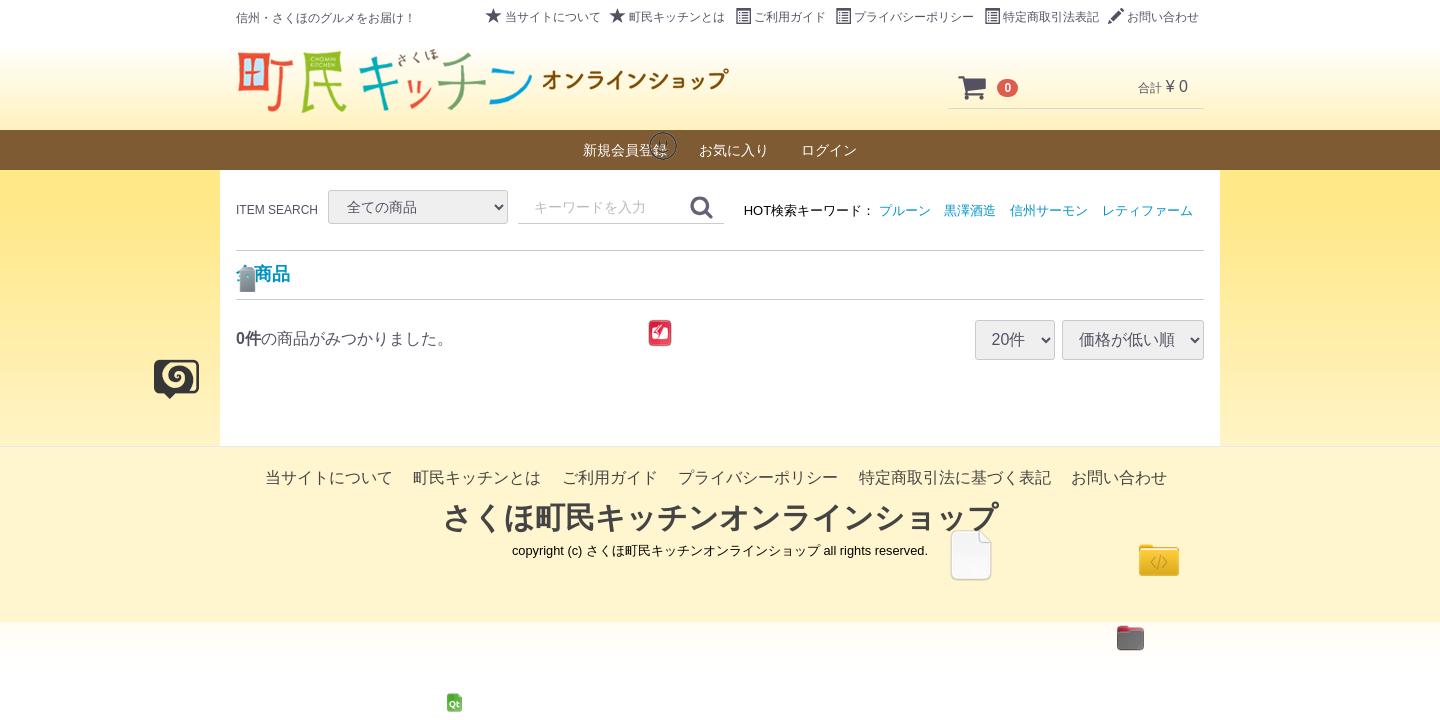  I want to click on indicates an empty or zero-byte file, so click(971, 555).